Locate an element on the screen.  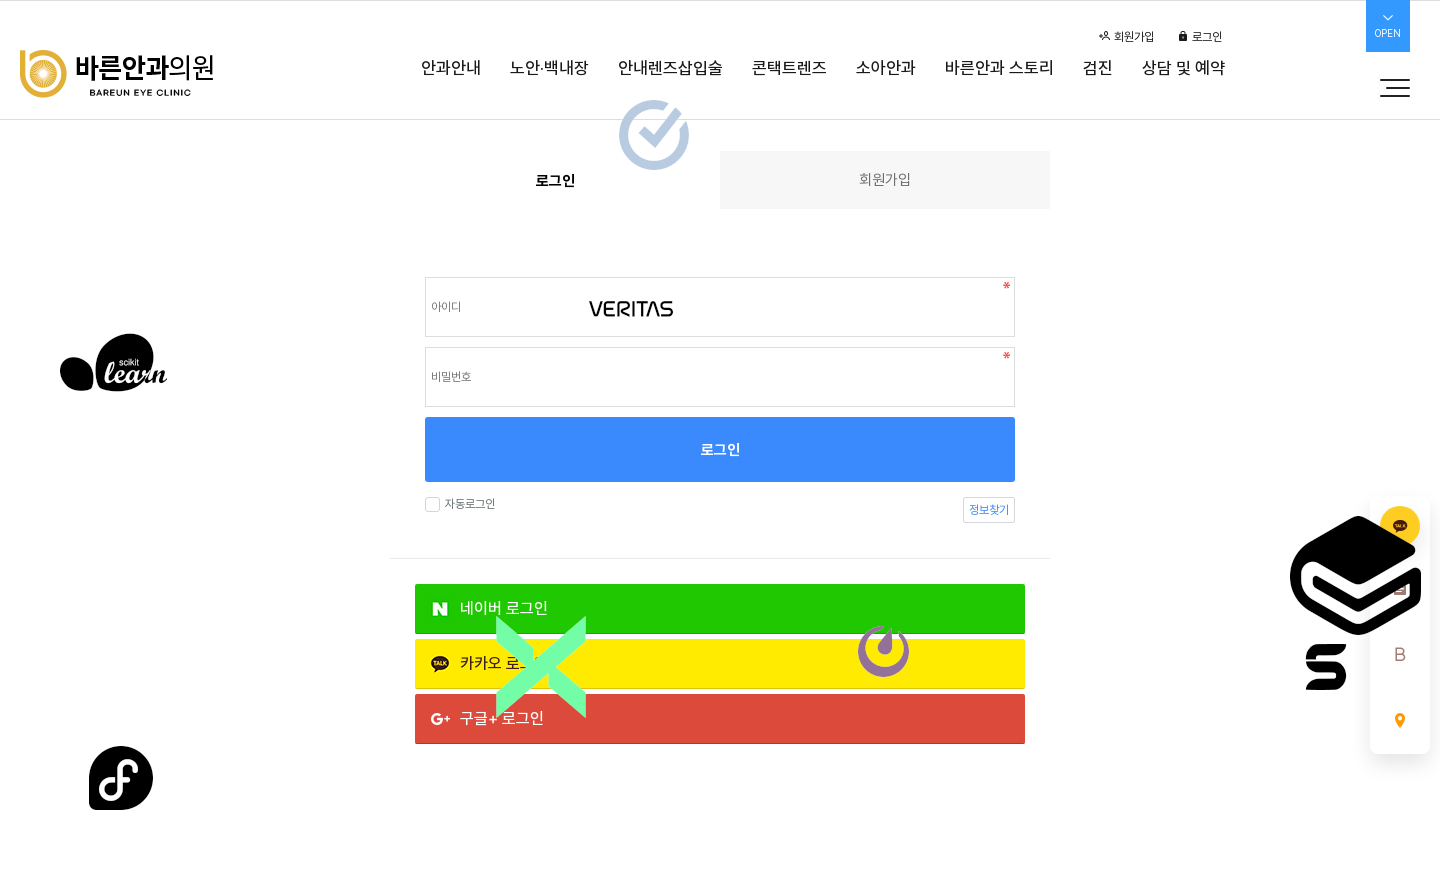
Scrutinizer CI logo is located at coordinates (1326, 667).